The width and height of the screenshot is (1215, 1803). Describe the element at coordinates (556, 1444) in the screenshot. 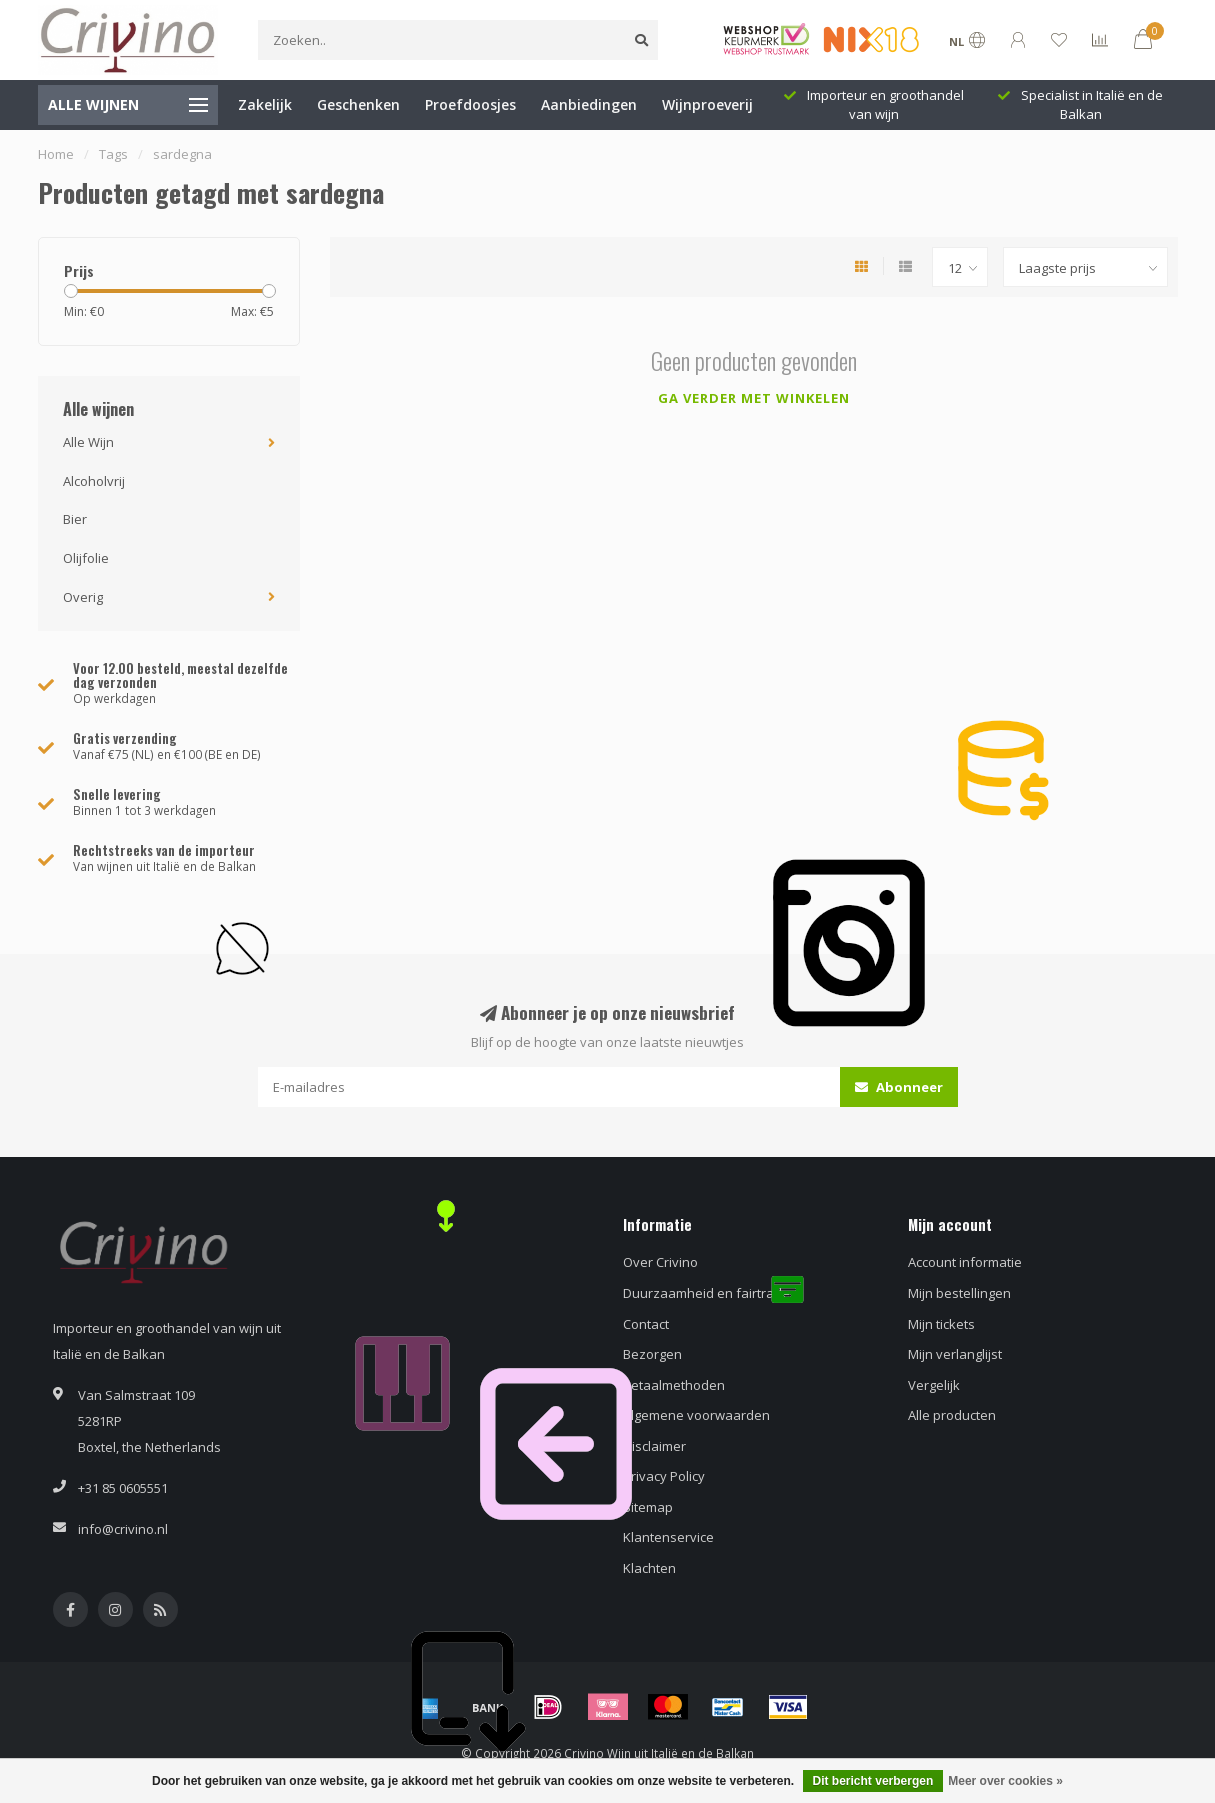

I see `go back to the previous screen` at that location.